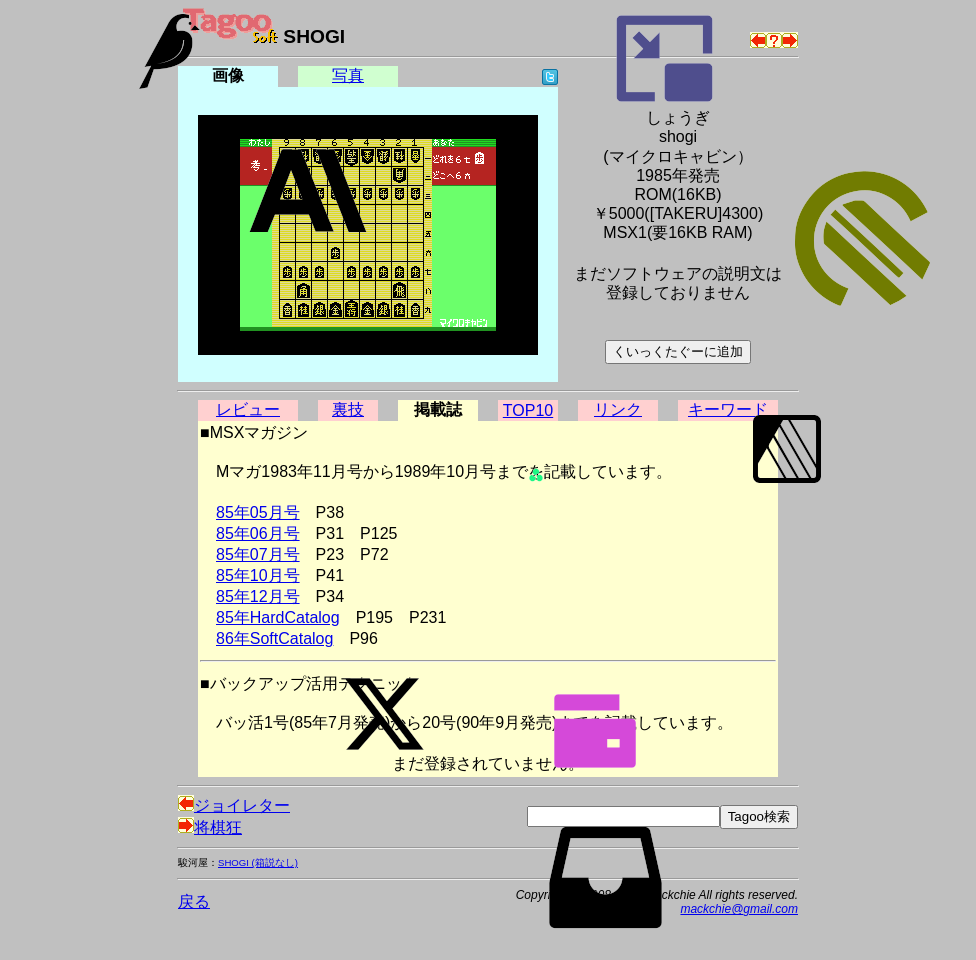 This screenshot has height=960, width=976. Describe the element at coordinates (664, 58) in the screenshot. I see `enable picture-in-picture mode` at that location.